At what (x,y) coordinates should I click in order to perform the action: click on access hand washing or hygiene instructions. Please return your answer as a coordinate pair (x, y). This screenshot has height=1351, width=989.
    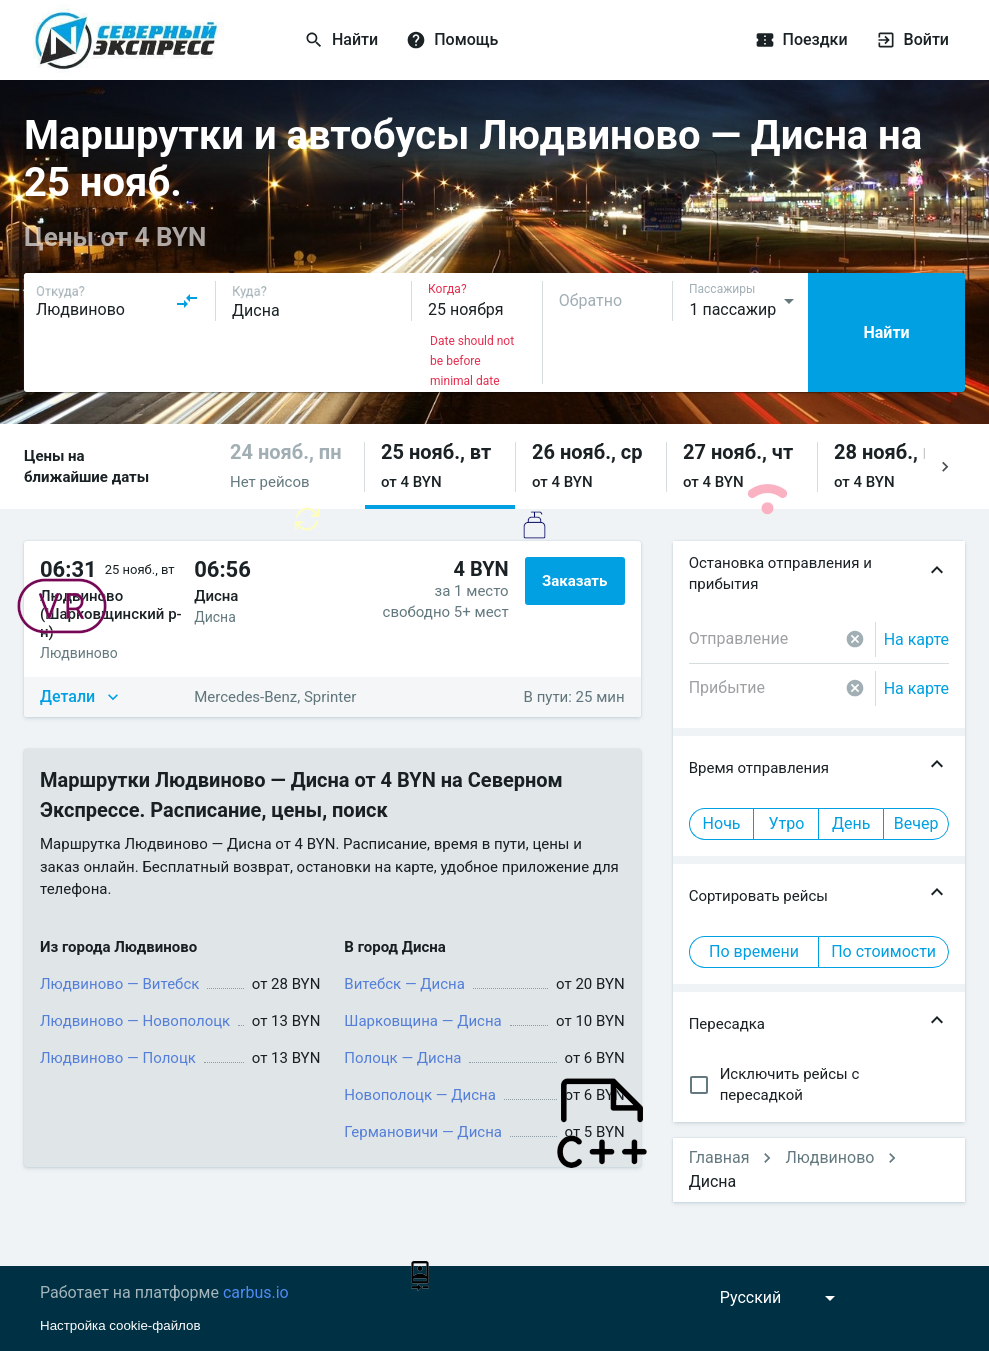
    Looking at the image, I should click on (534, 525).